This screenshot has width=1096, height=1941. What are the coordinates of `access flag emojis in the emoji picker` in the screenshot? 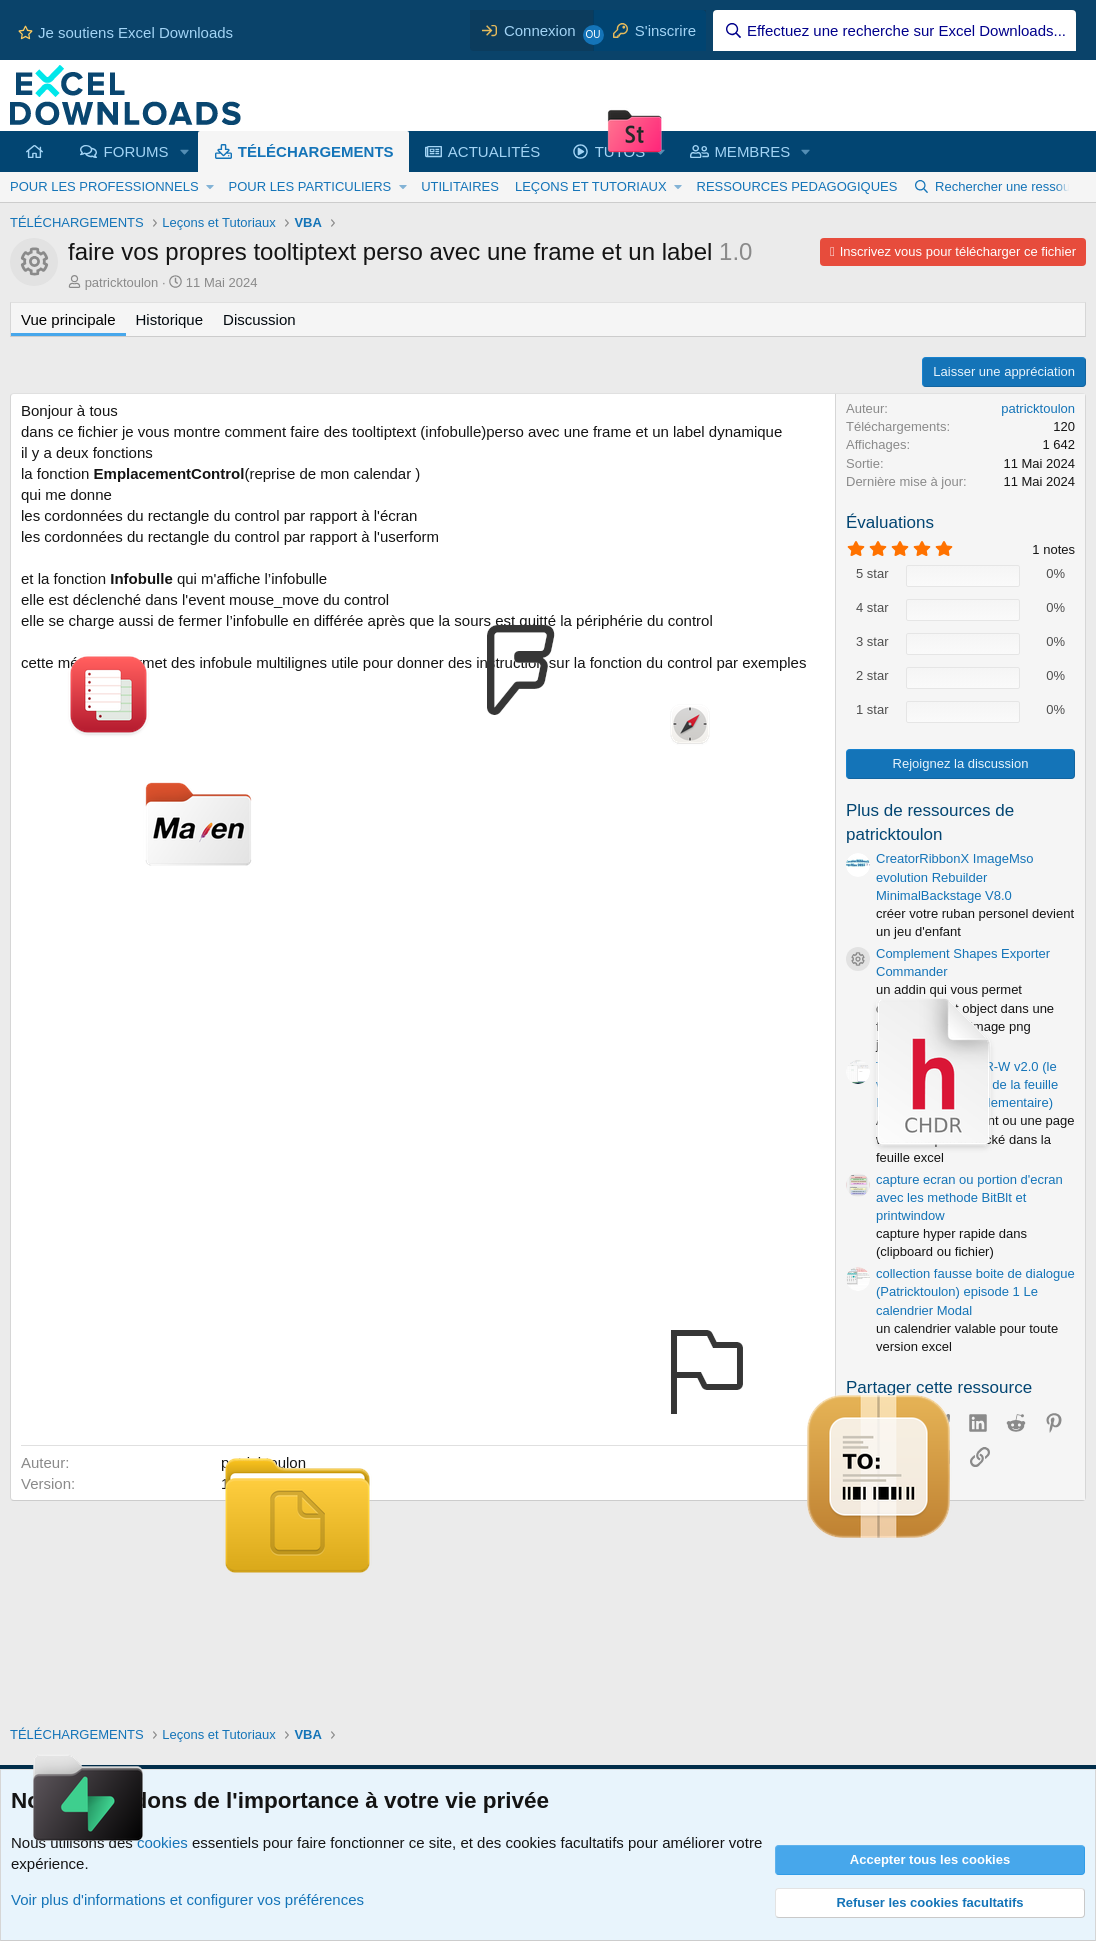 It's located at (707, 1372).